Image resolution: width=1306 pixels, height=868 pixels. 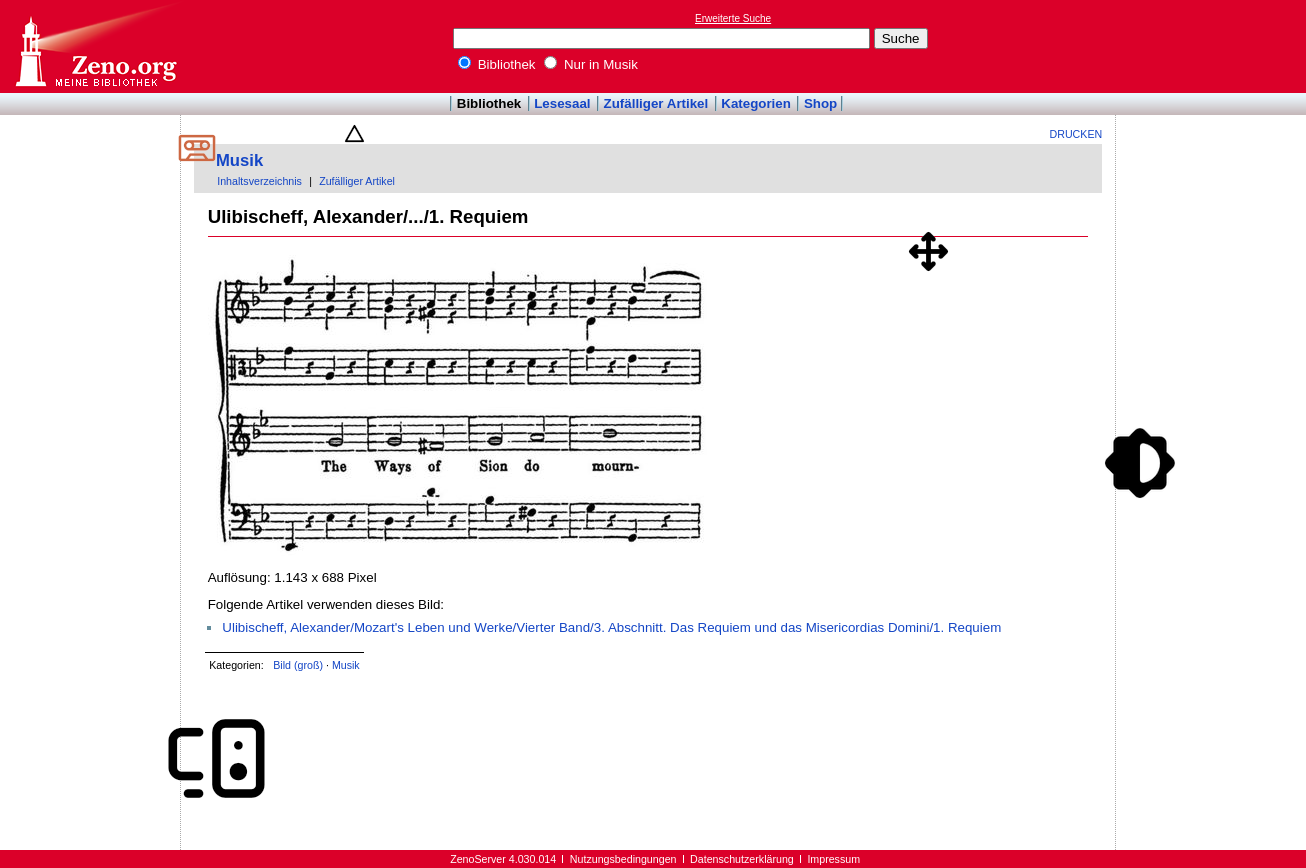 What do you see at coordinates (197, 148) in the screenshot?
I see `access audio recordings or voice memos` at bounding box center [197, 148].